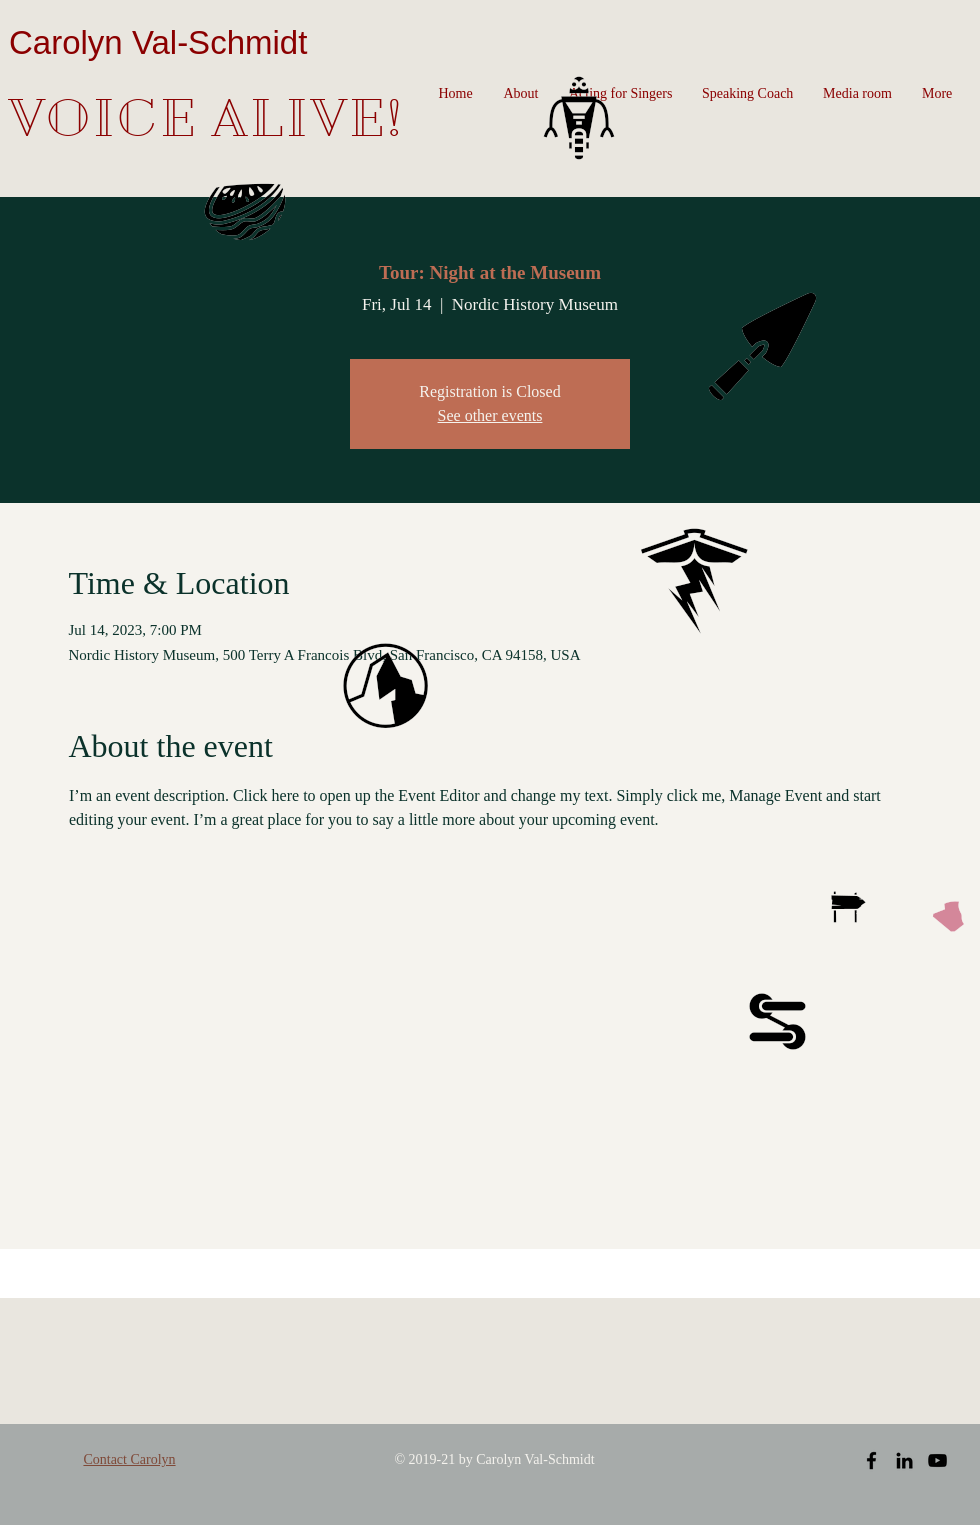 This screenshot has height=1525, width=980. Describe the element at coordinates (777, 1021) in the screenshot. I see `connect or link two items together` at that location.